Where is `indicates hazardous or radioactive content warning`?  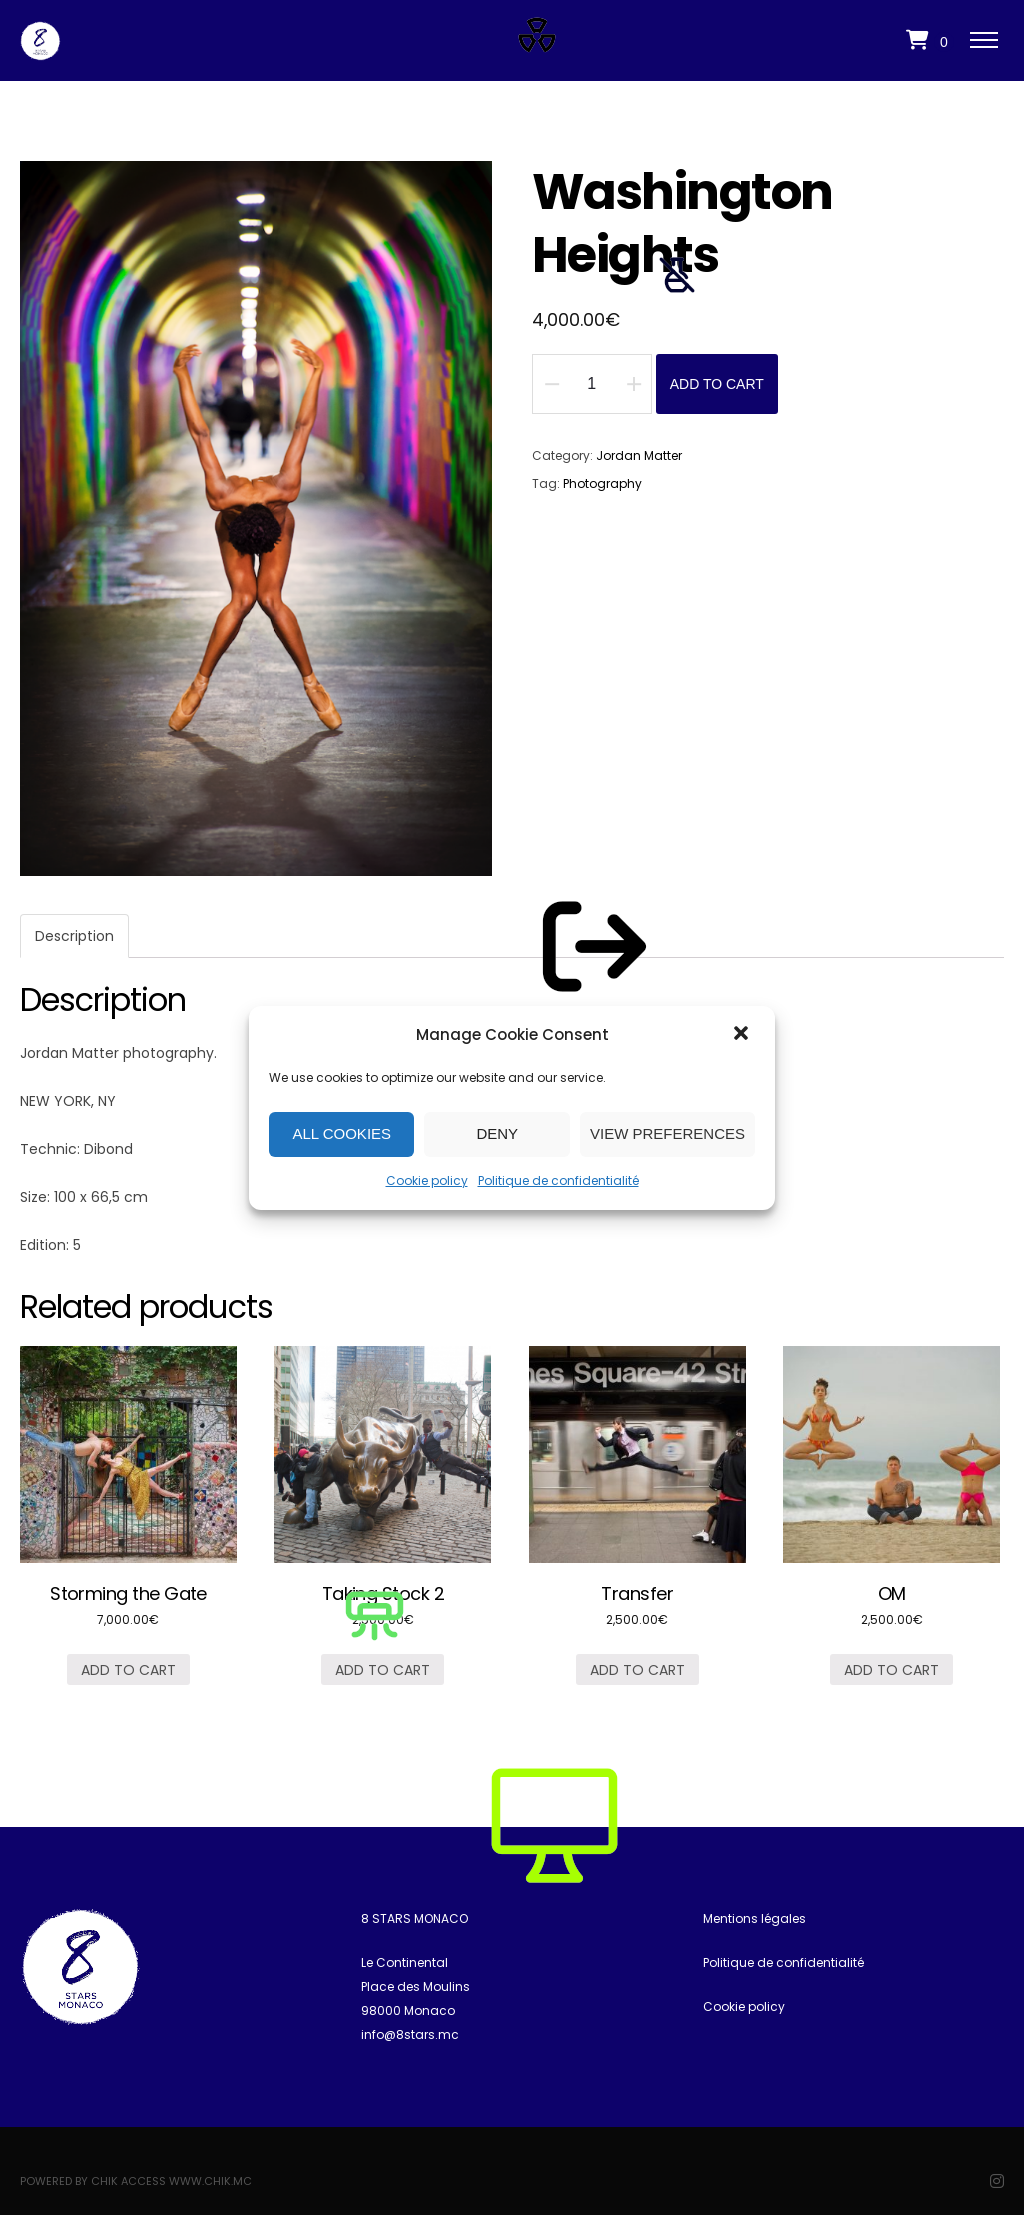
indicates hazardous or radioactive content warning is located at coordinates (537, 36).